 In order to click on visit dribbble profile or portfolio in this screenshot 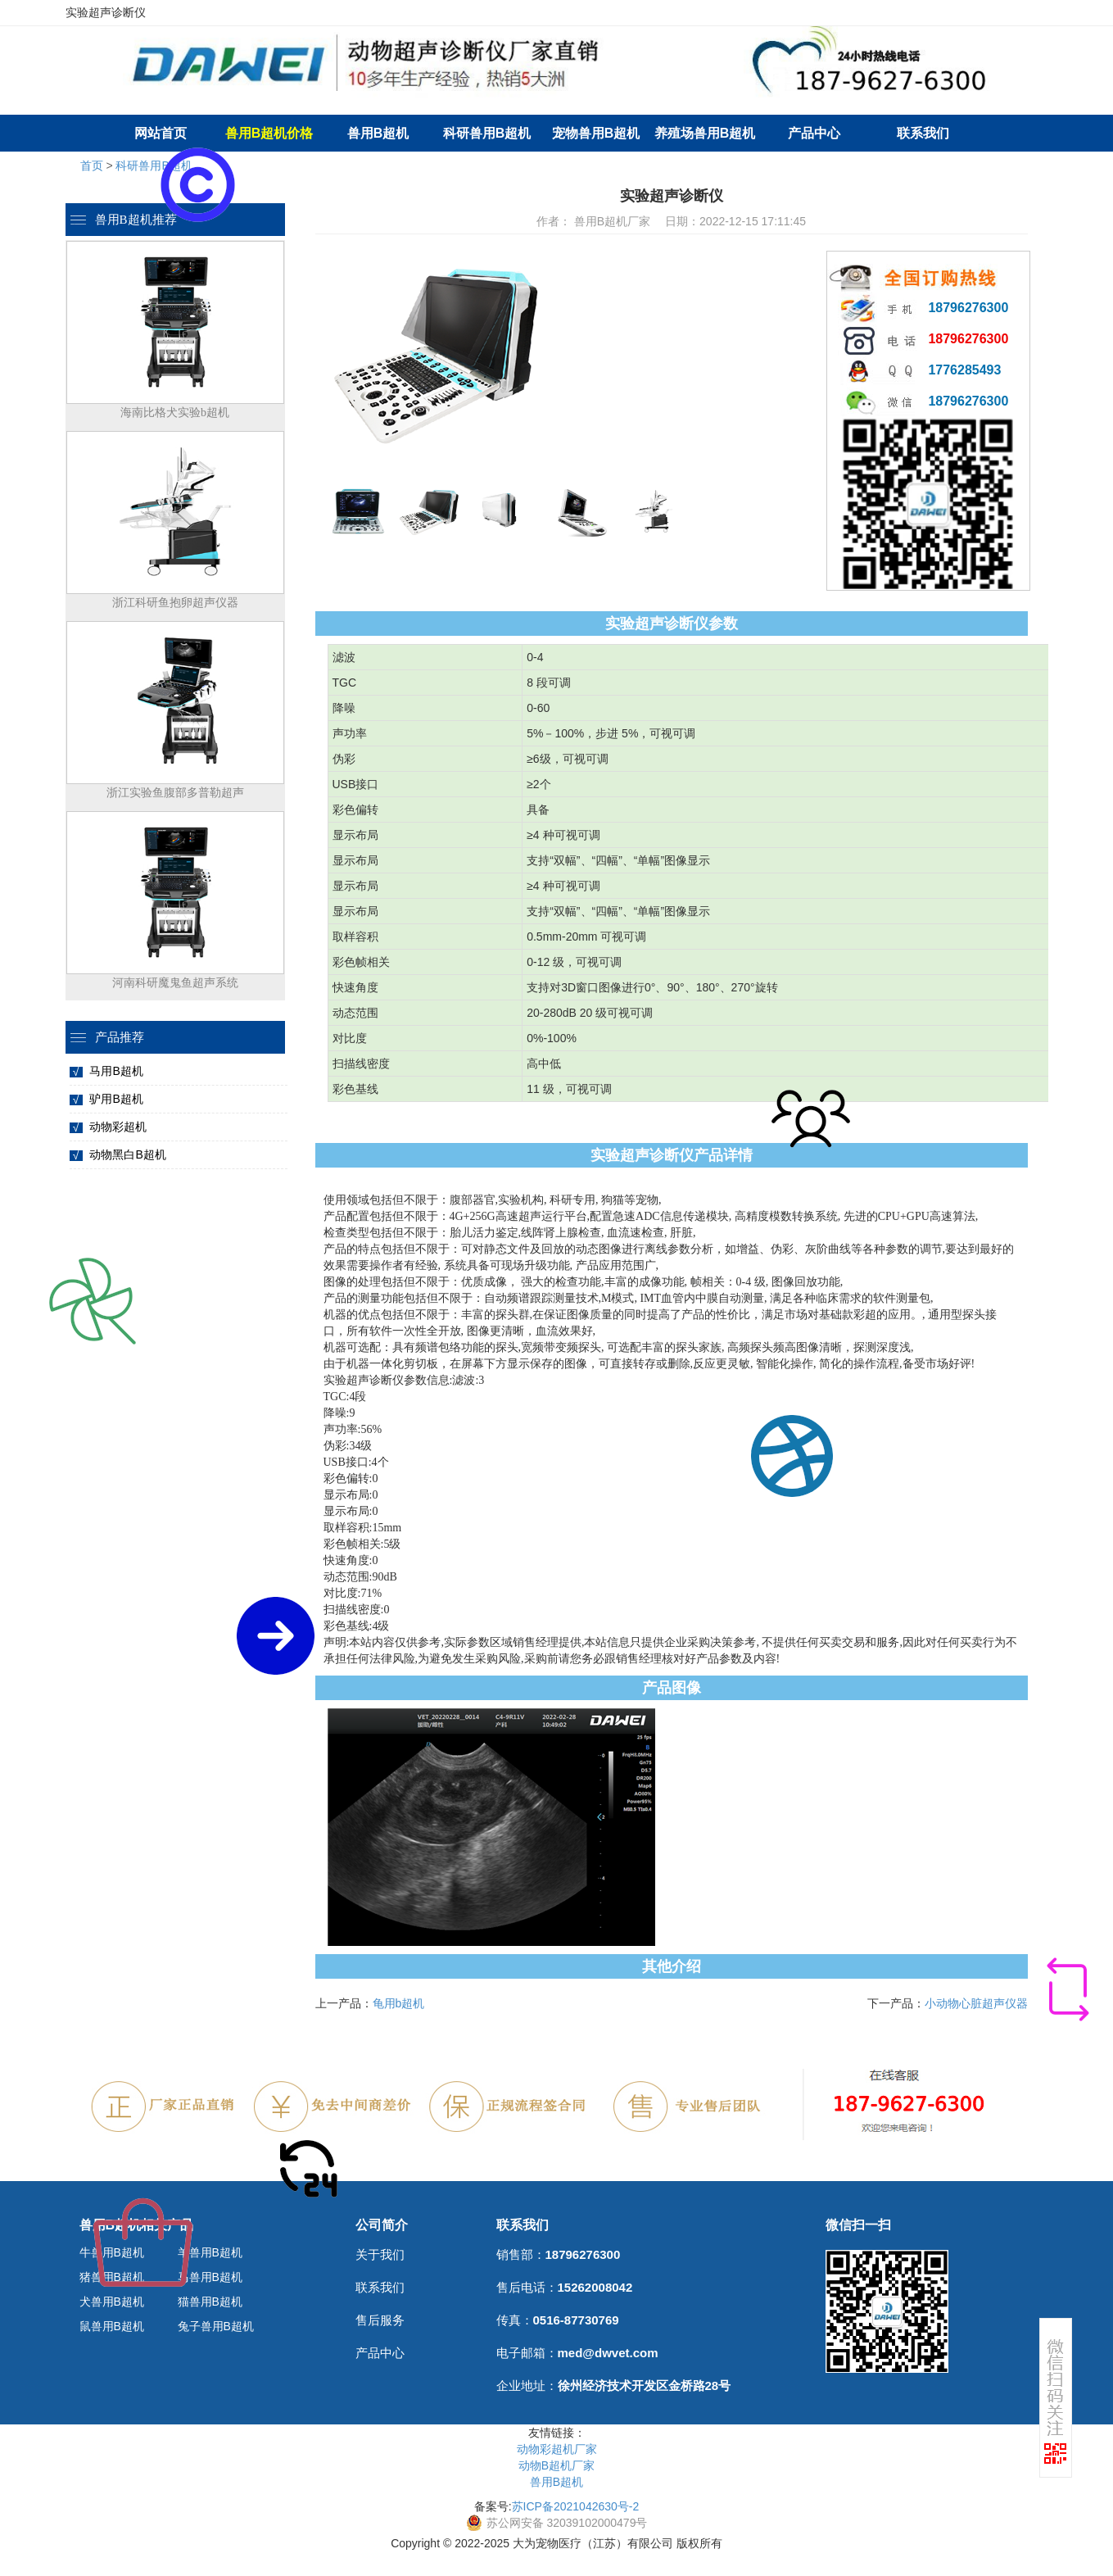, I will do `click(792, 1456)`.